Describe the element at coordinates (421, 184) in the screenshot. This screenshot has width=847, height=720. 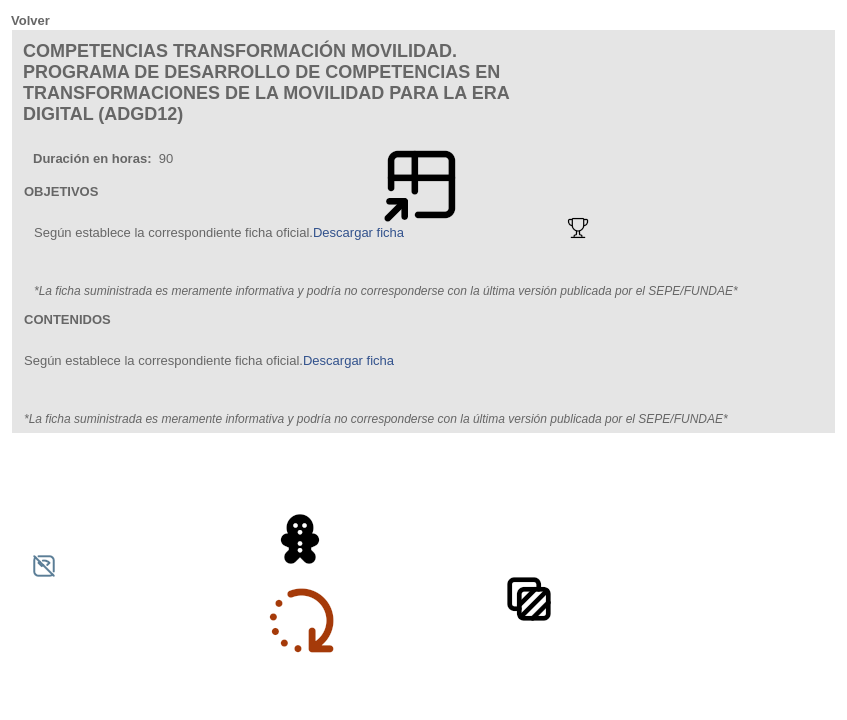
I see `create a shortcut to this table` at that location.